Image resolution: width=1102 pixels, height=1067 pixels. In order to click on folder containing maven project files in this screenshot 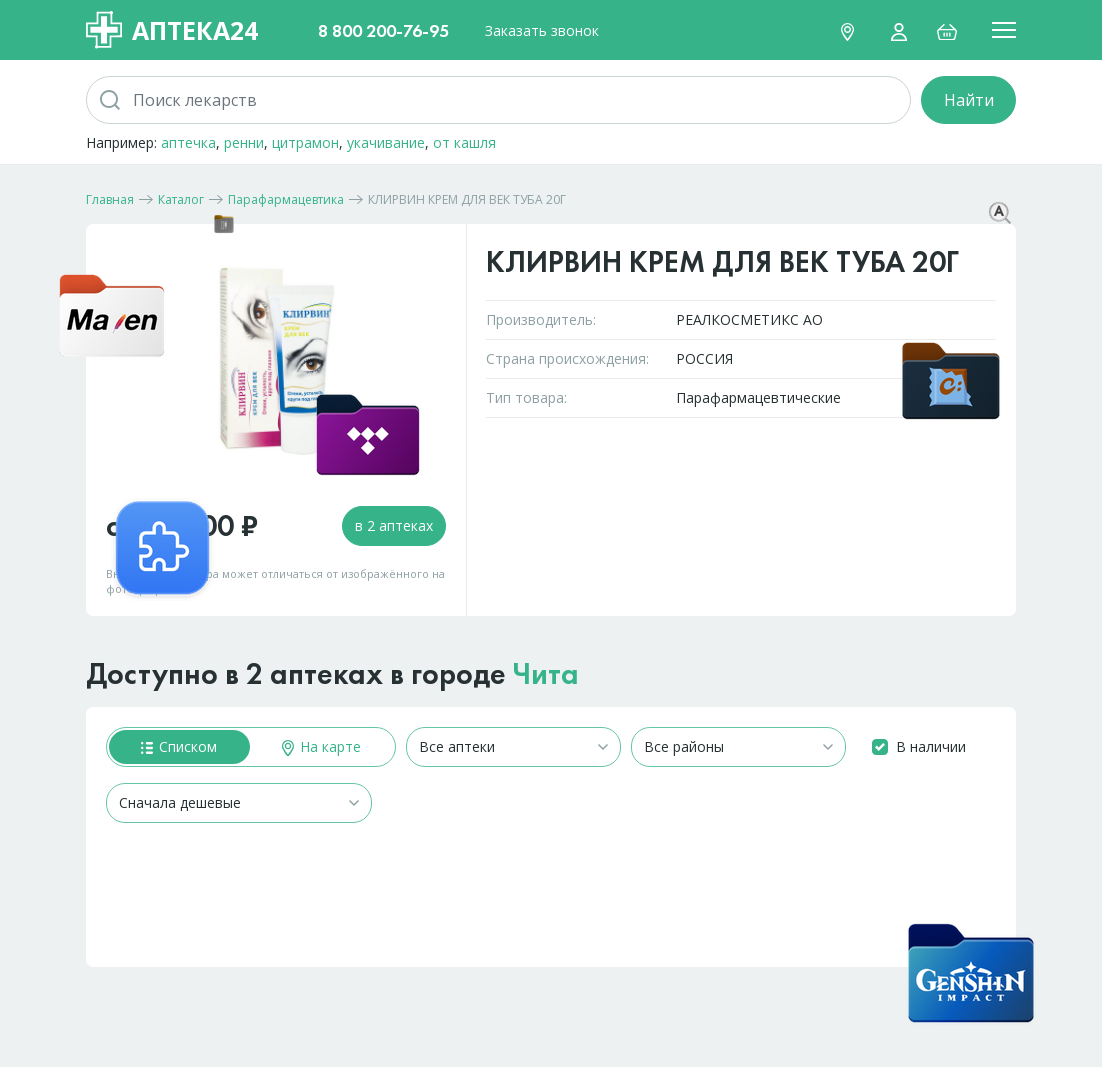, I will do `click(111, 318)`.